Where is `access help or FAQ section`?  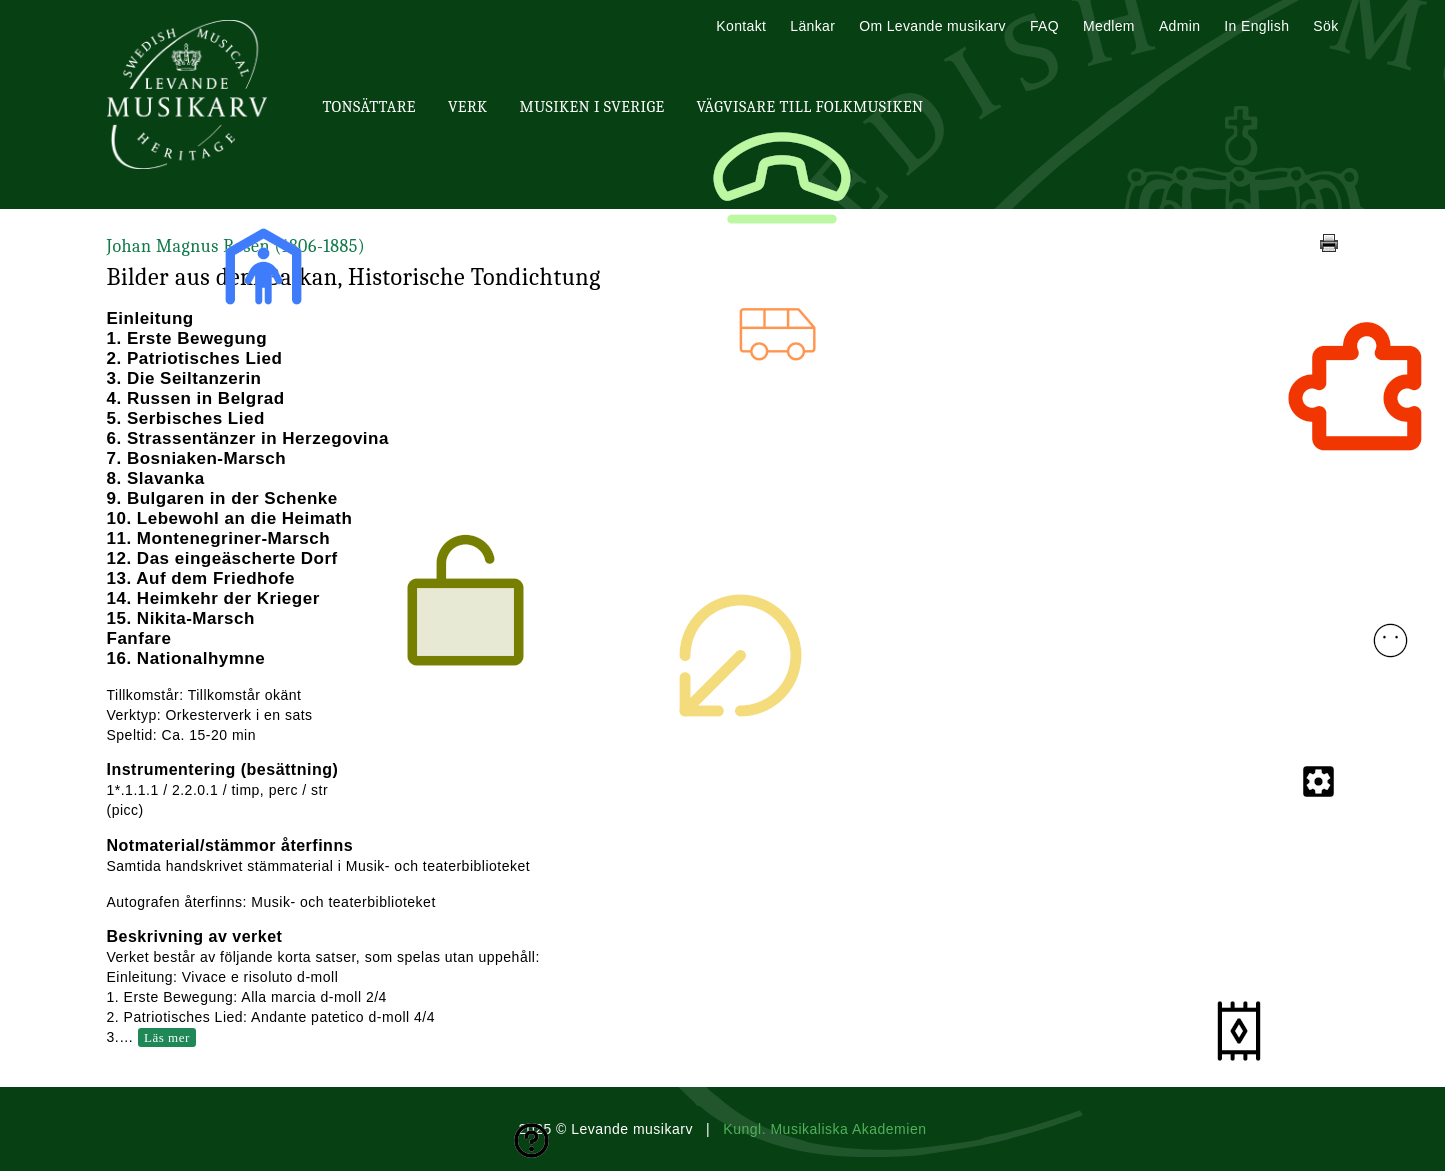 access help or FAQ section is located at coordinates (531, 1140).